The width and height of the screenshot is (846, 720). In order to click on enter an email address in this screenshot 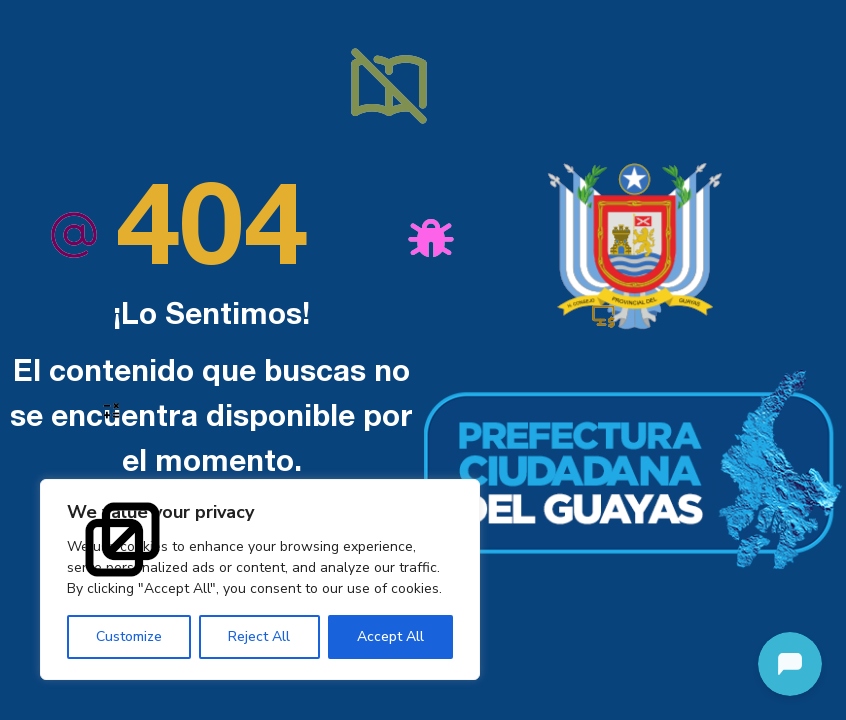, I will do `click(74, 235)`.